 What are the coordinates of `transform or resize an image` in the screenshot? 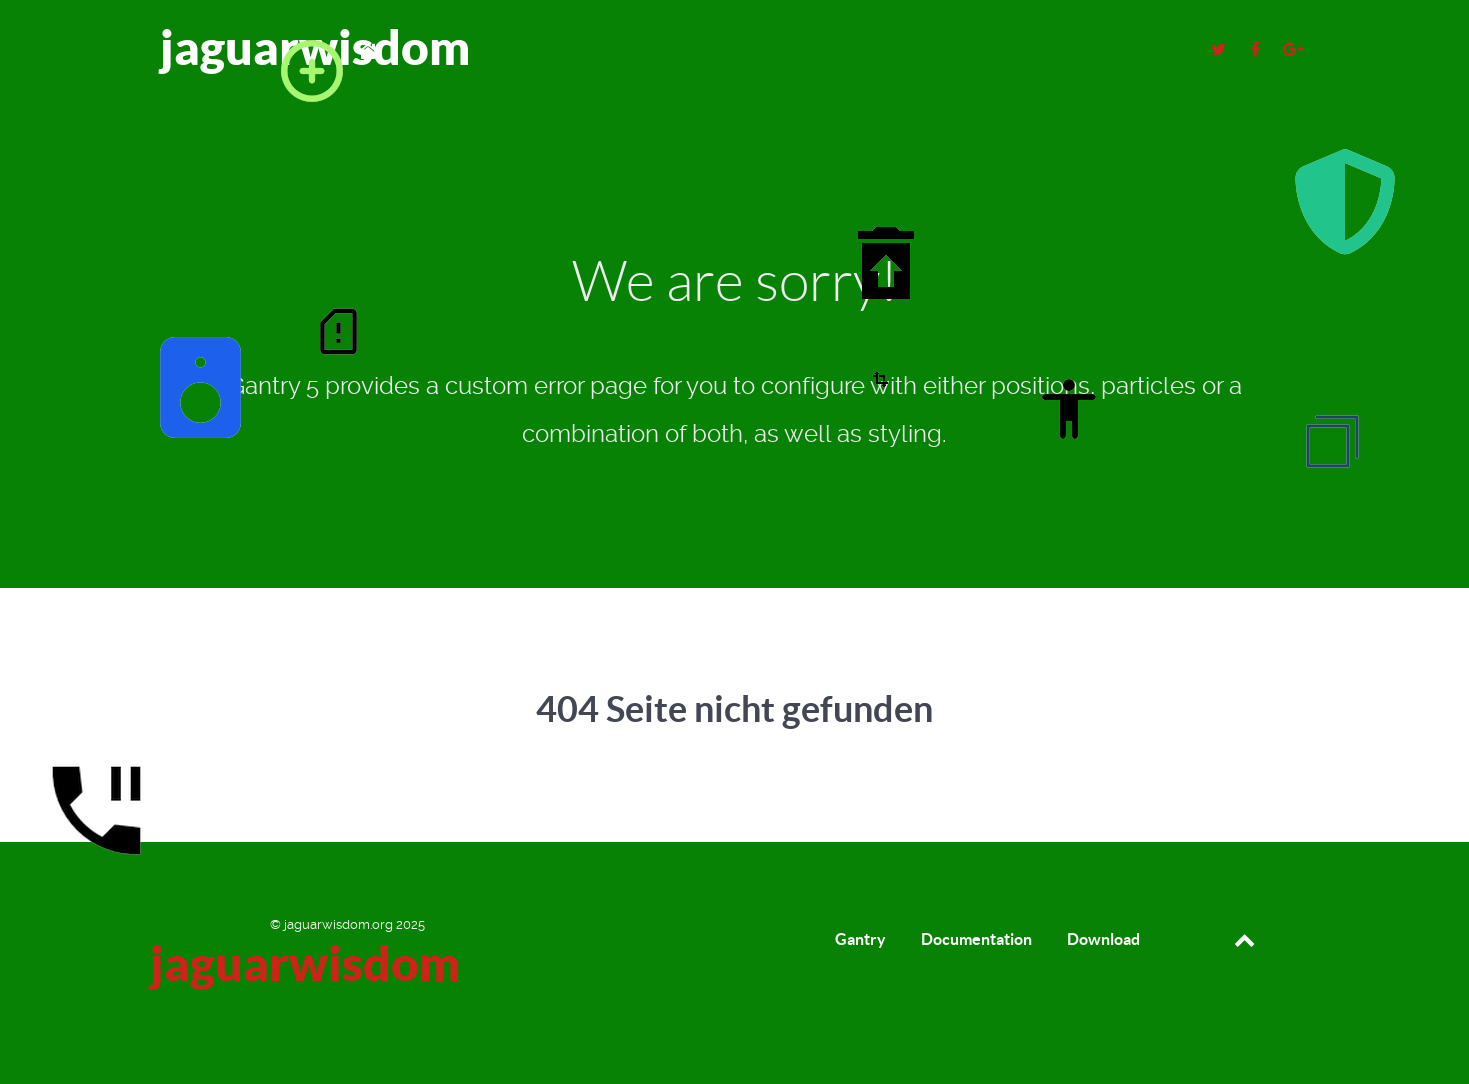 It's located at (880, 379).